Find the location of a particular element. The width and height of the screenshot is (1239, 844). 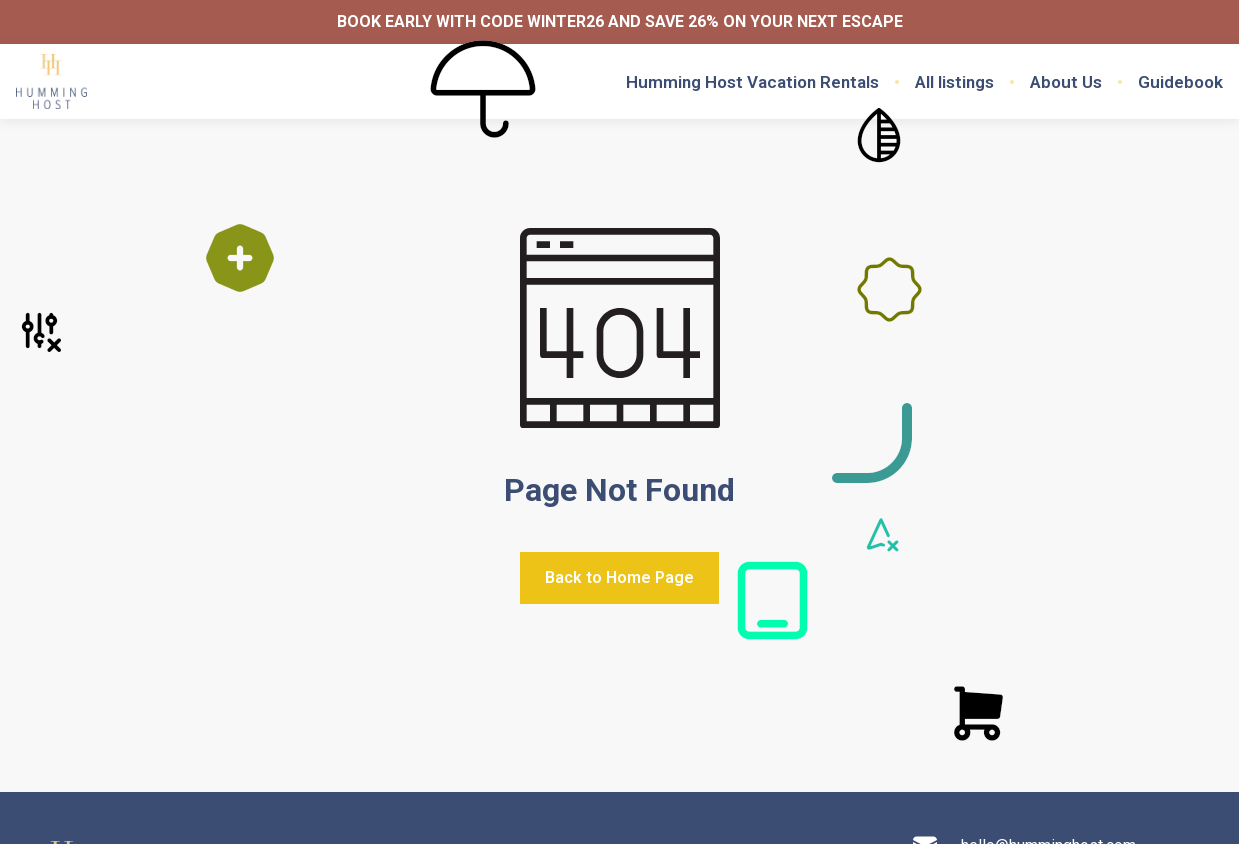

adjust opacity or transparency level is located at coordinates (879, 137).